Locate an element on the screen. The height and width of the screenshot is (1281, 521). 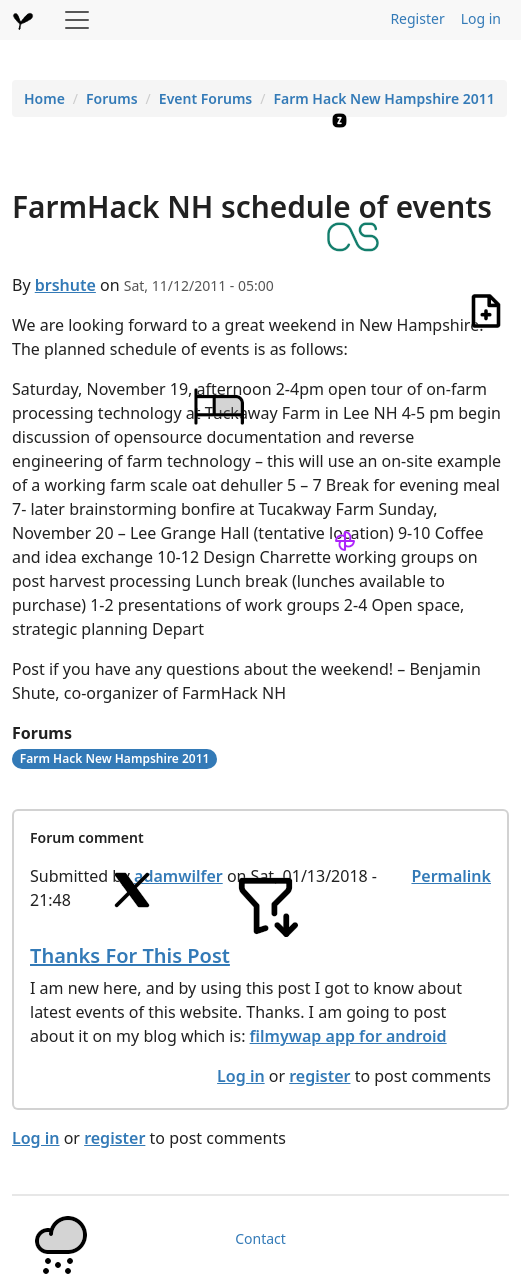
sort filtered results in descending order is located at coordinates (265, 904).